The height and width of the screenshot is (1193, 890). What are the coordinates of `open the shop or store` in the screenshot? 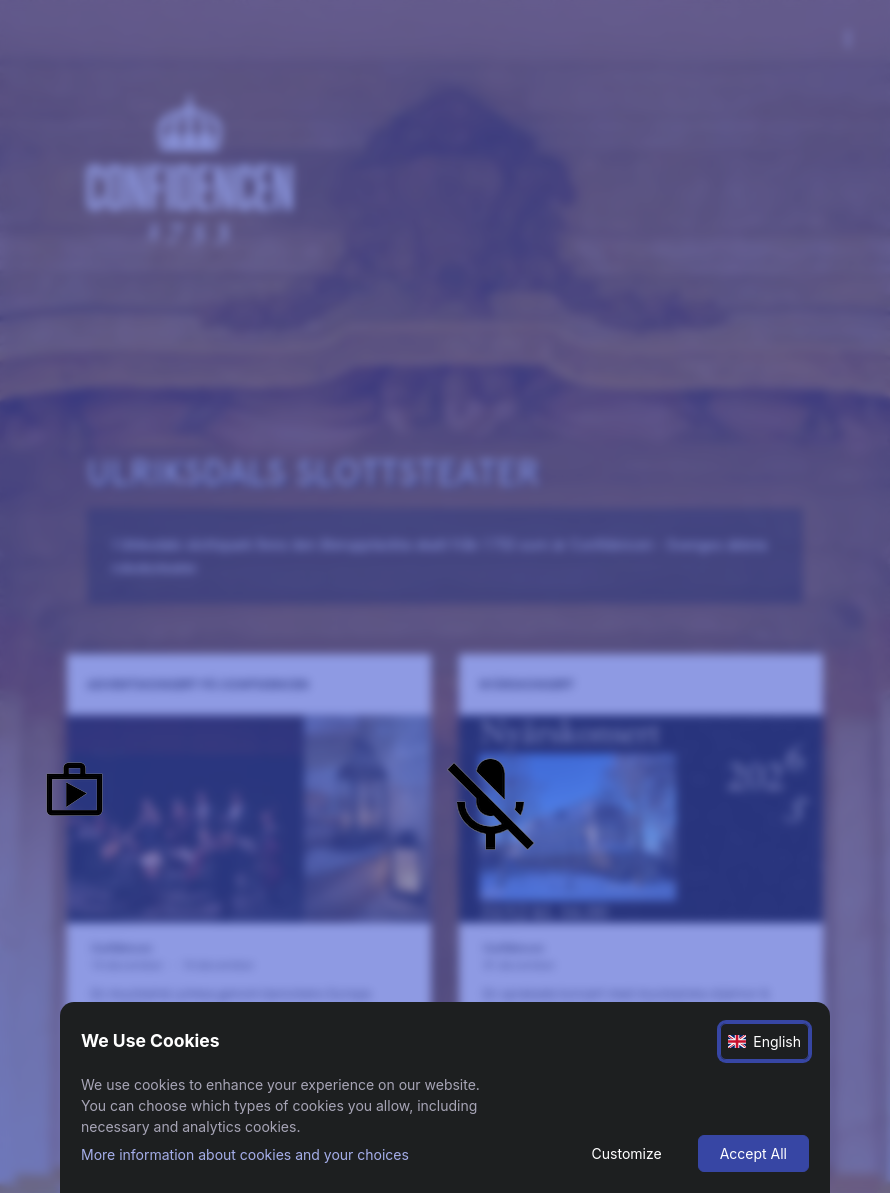 It's located at (74, 790).